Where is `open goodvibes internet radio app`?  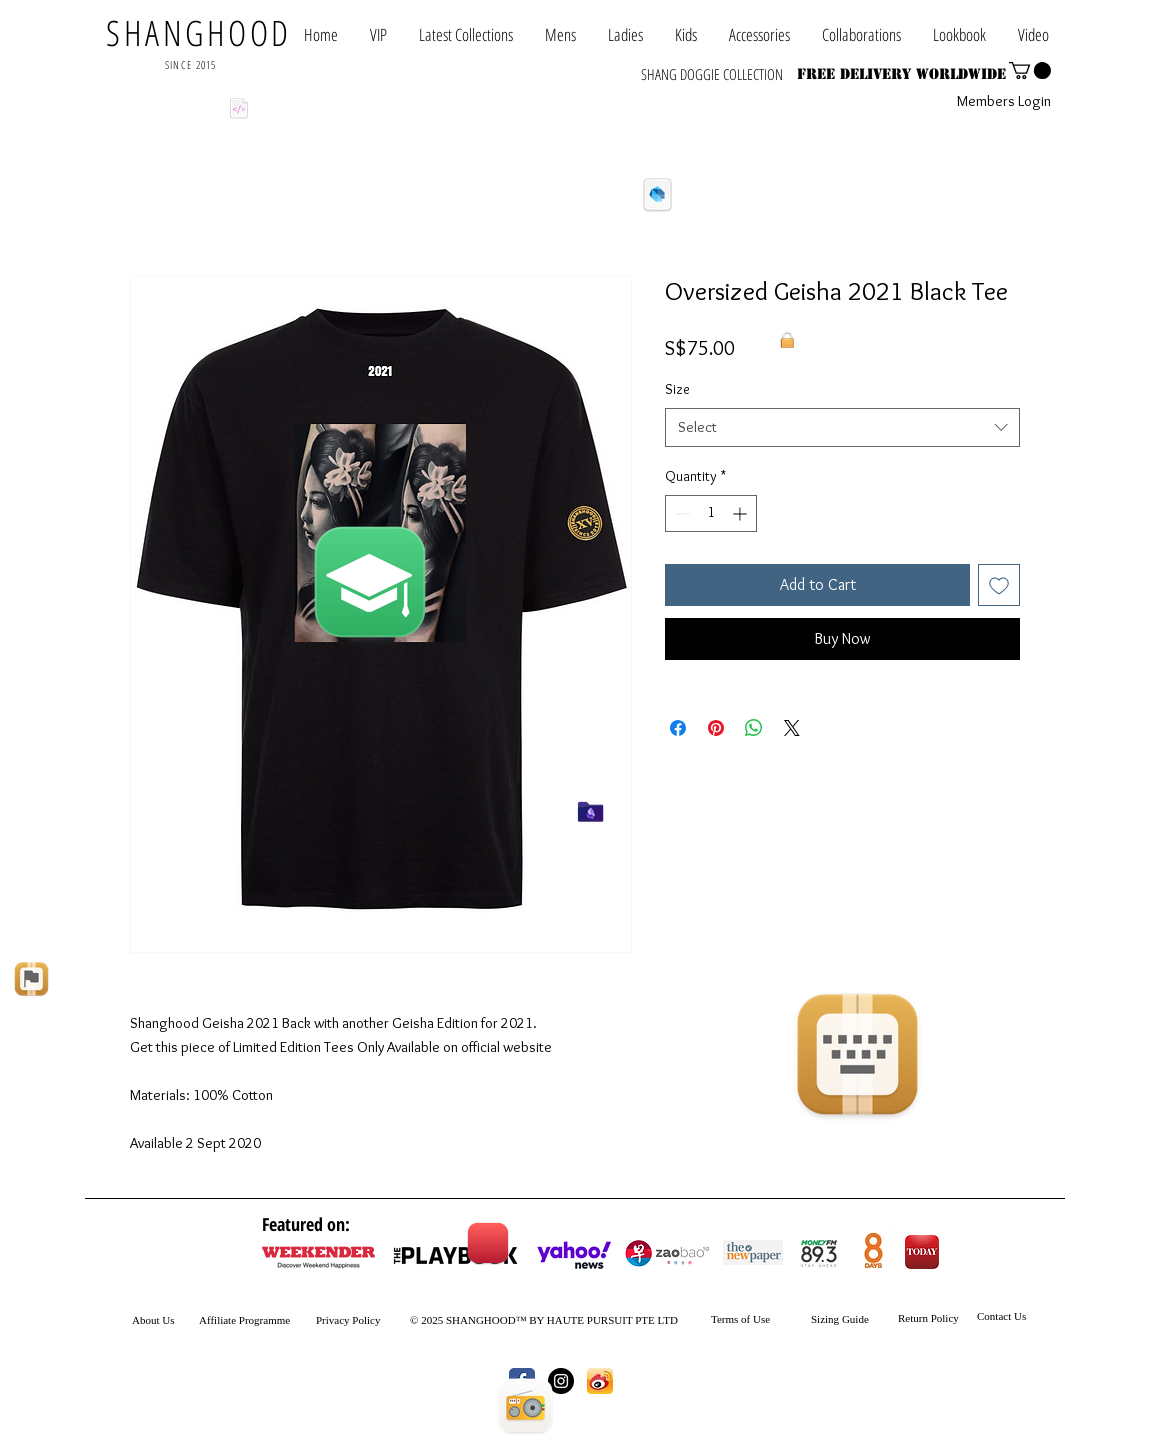 open goodvibes internet radio app is located at coordinates (525, 1405).